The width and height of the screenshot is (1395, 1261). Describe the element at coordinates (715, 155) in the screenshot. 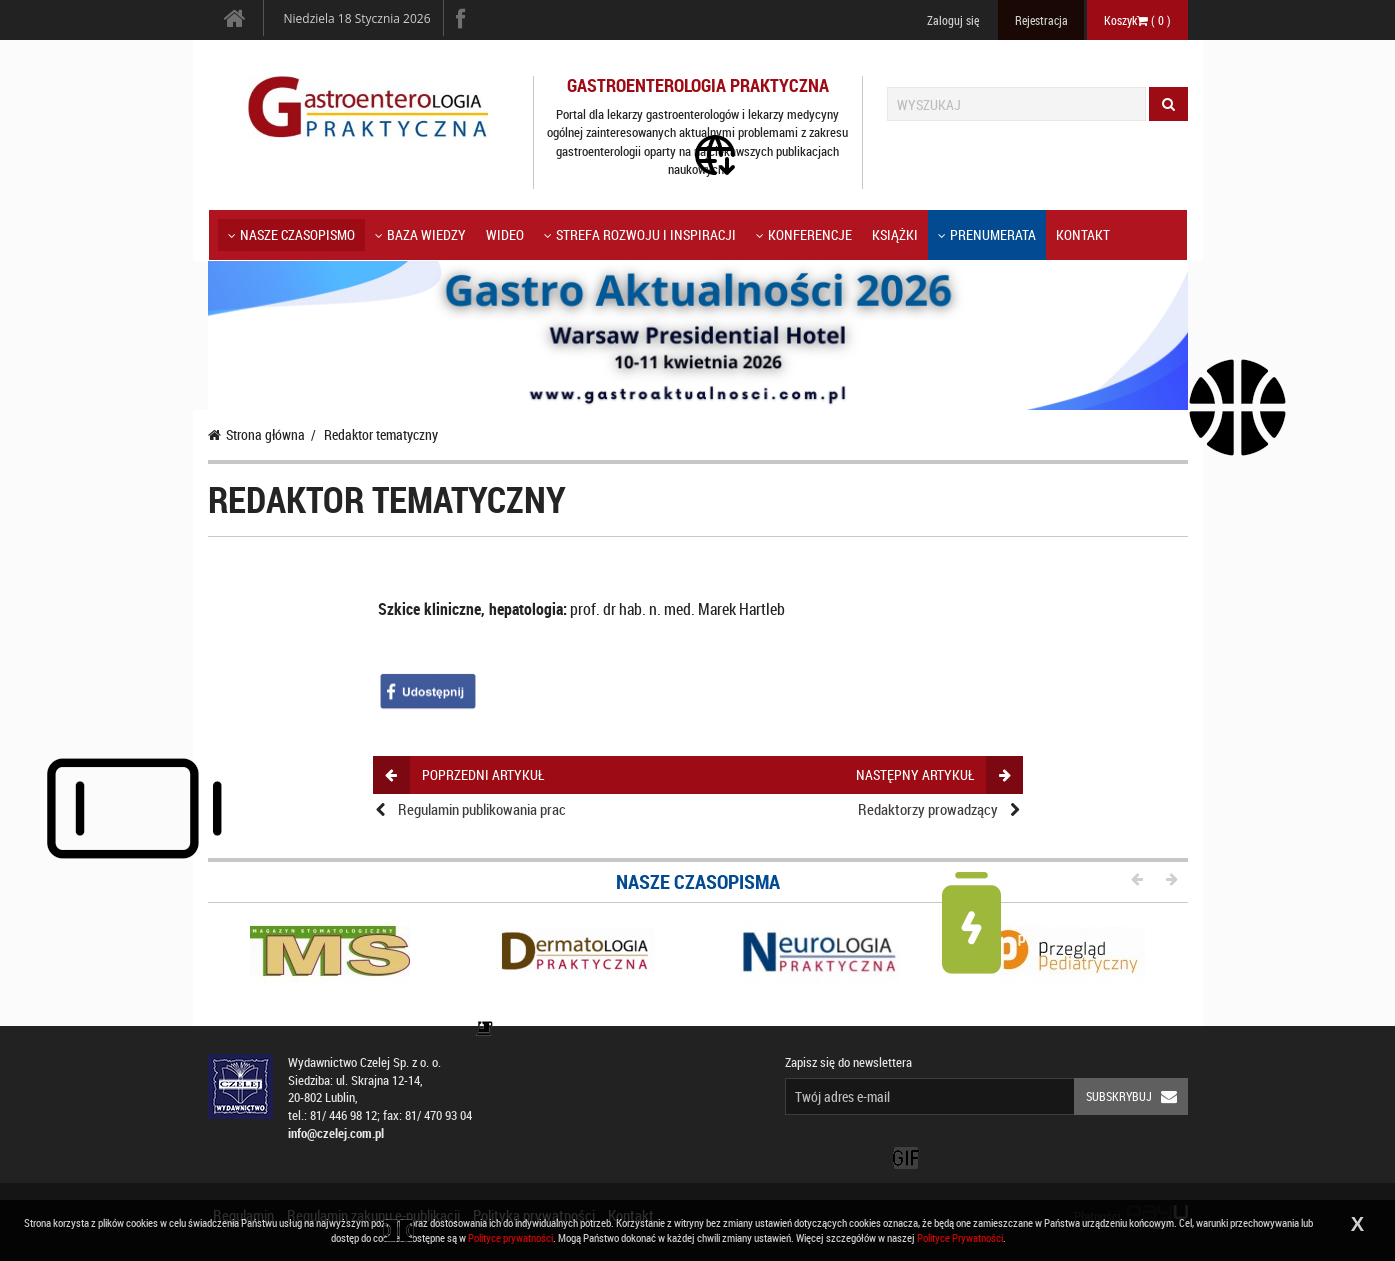

I see `download content from the web` at that location.